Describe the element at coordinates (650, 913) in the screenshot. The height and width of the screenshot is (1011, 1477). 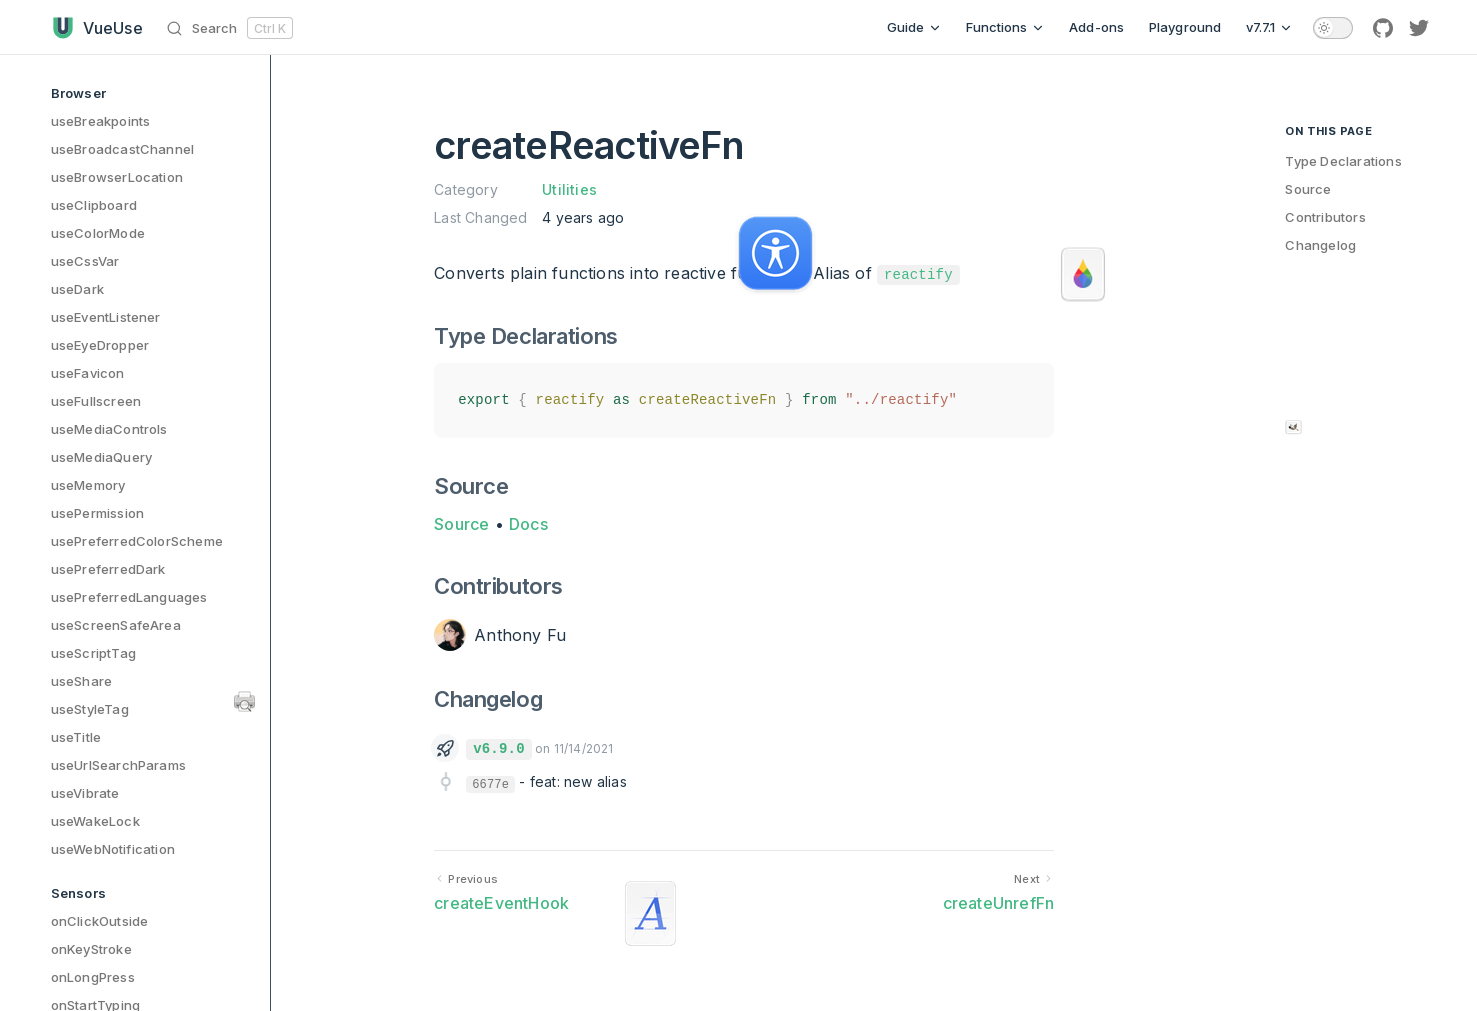
I see `an OpenType font file` at that location.